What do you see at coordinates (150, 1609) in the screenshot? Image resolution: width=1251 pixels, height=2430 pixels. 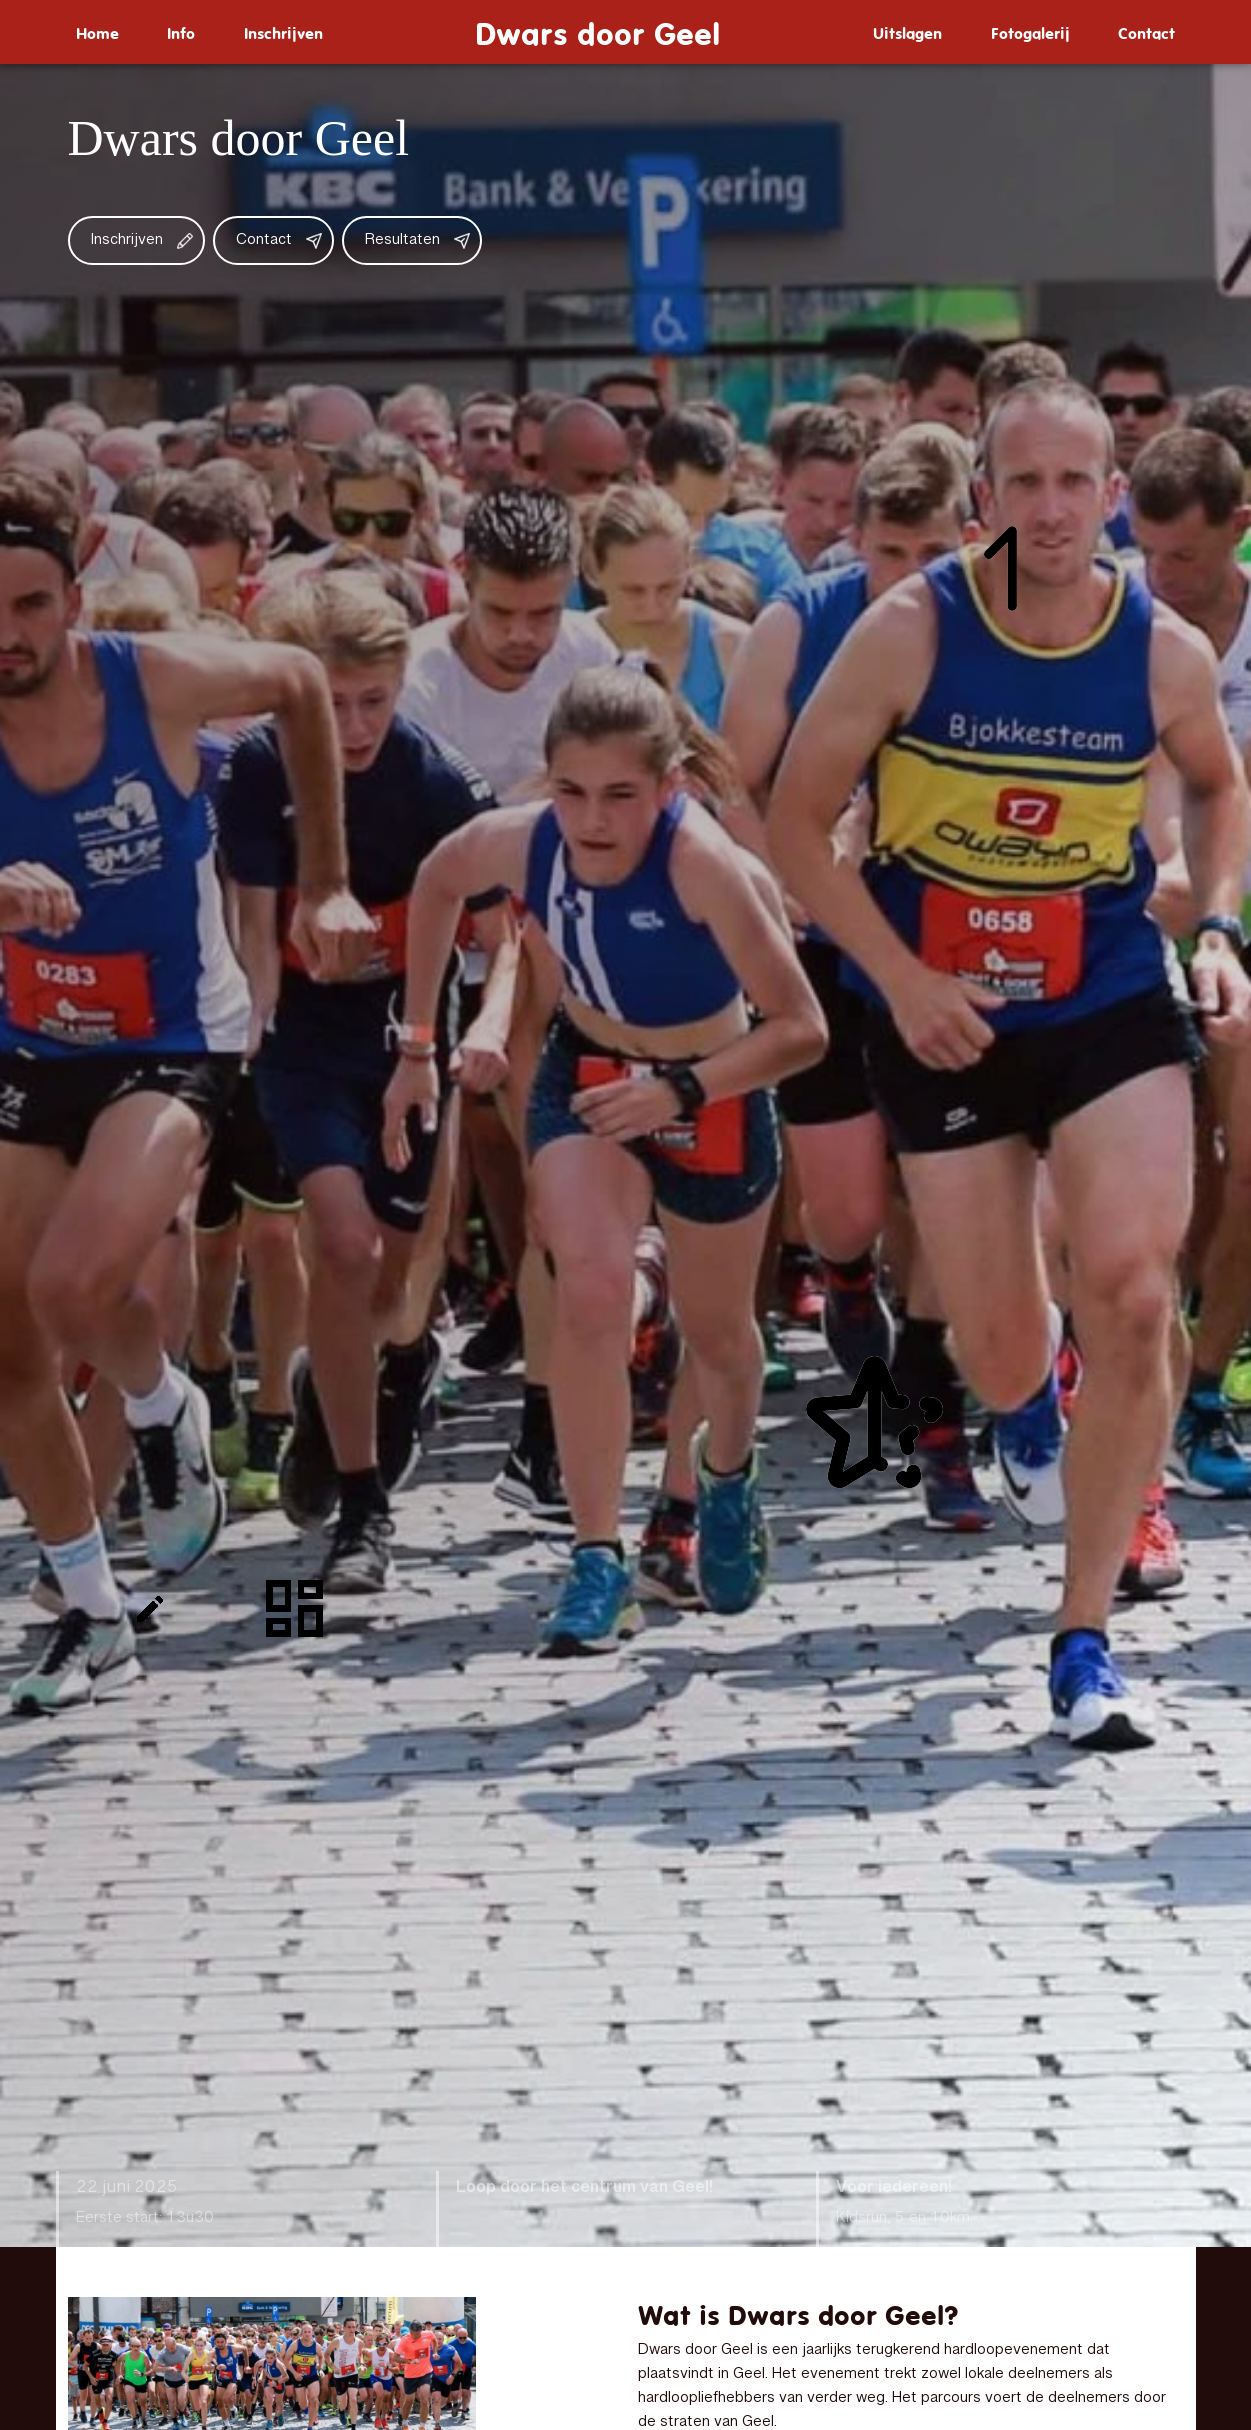 I see `edit content or settings` at bounding box center [150, 1609].